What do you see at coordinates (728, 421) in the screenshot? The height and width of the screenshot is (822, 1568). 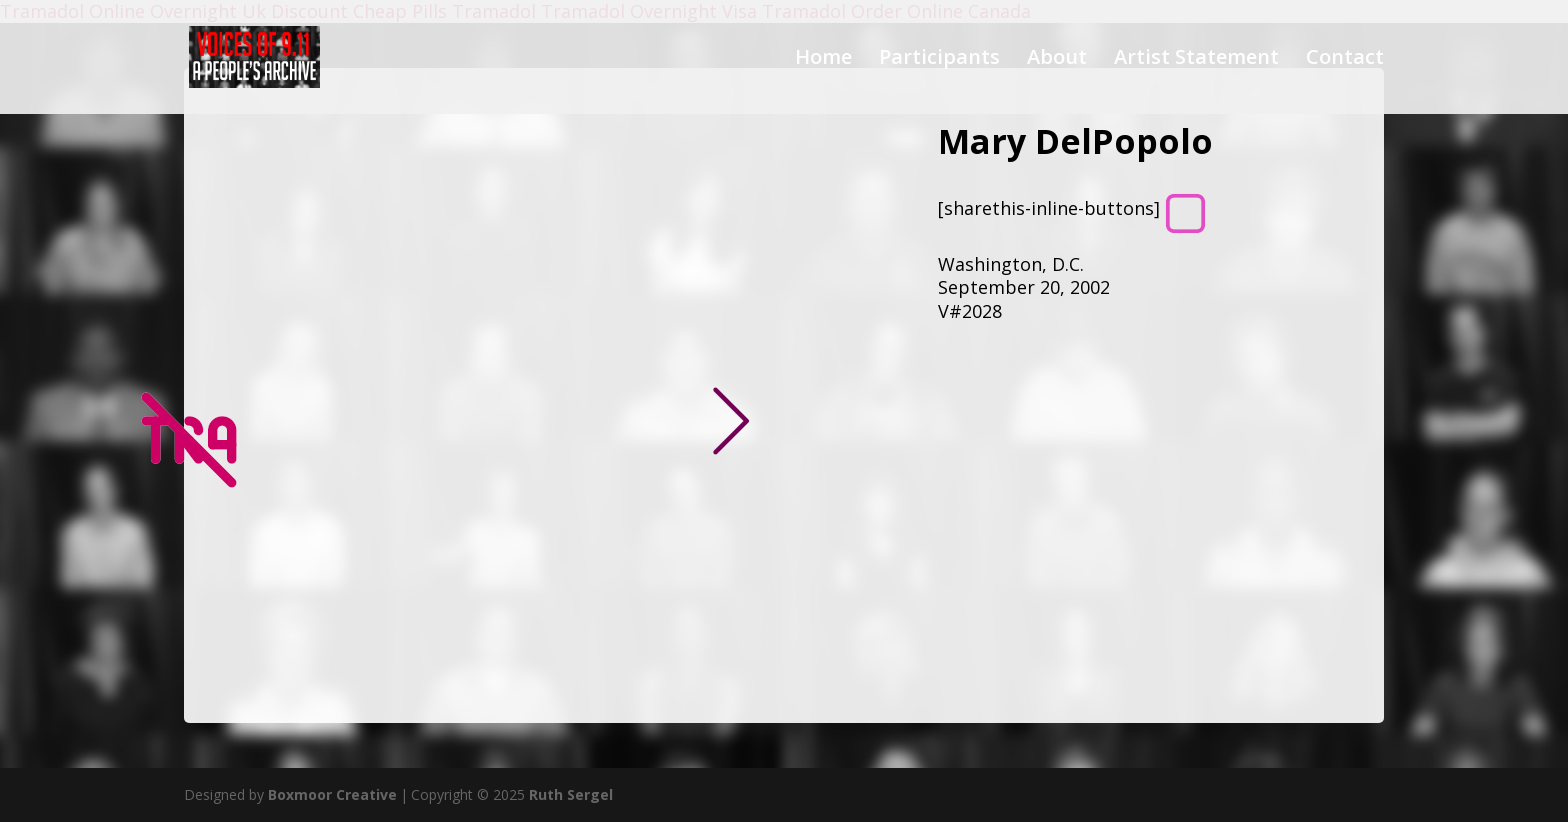 I see `navigate to the next item or page` at bounding box center [728, 421].